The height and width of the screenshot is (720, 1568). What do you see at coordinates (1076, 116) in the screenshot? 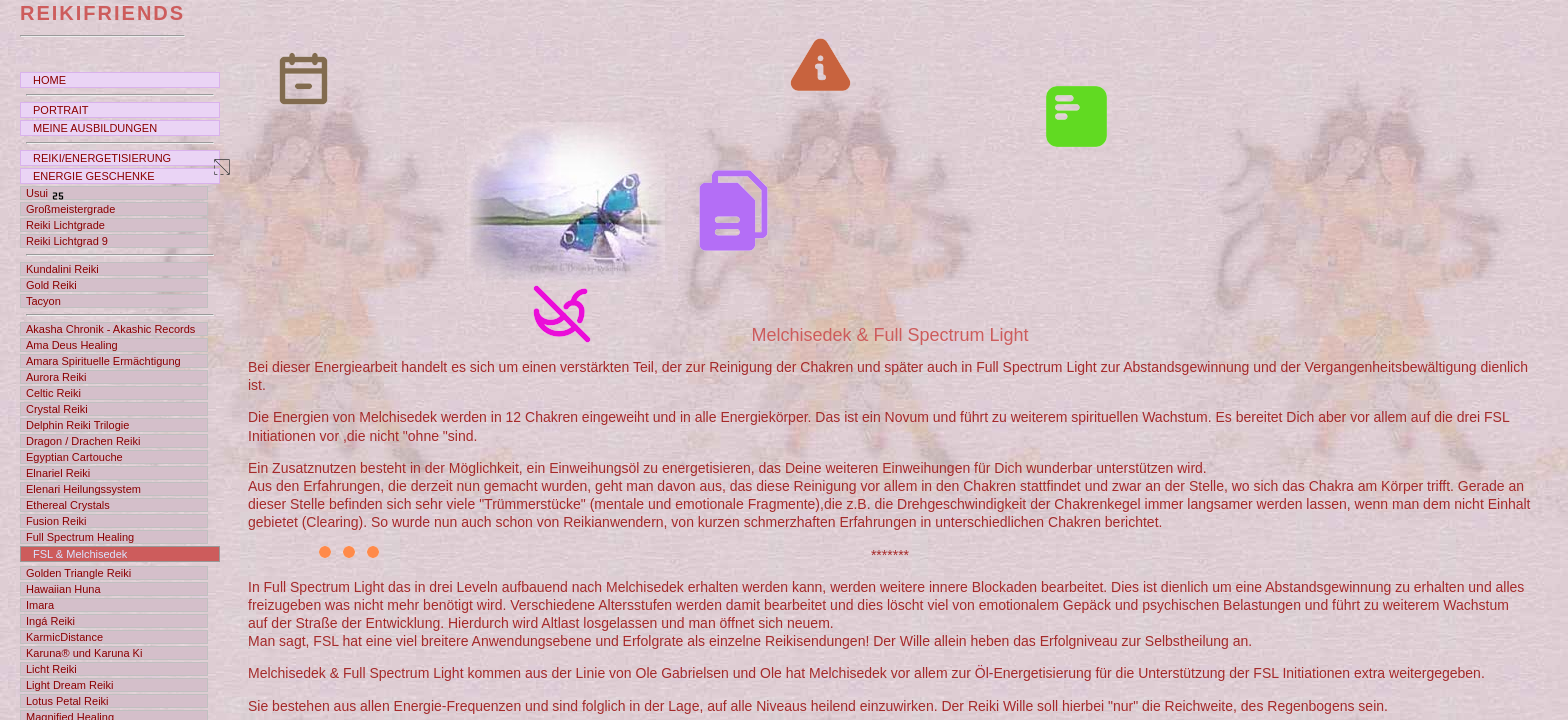
I see `align content to top-left of container` at bounding box center [1076, 116].